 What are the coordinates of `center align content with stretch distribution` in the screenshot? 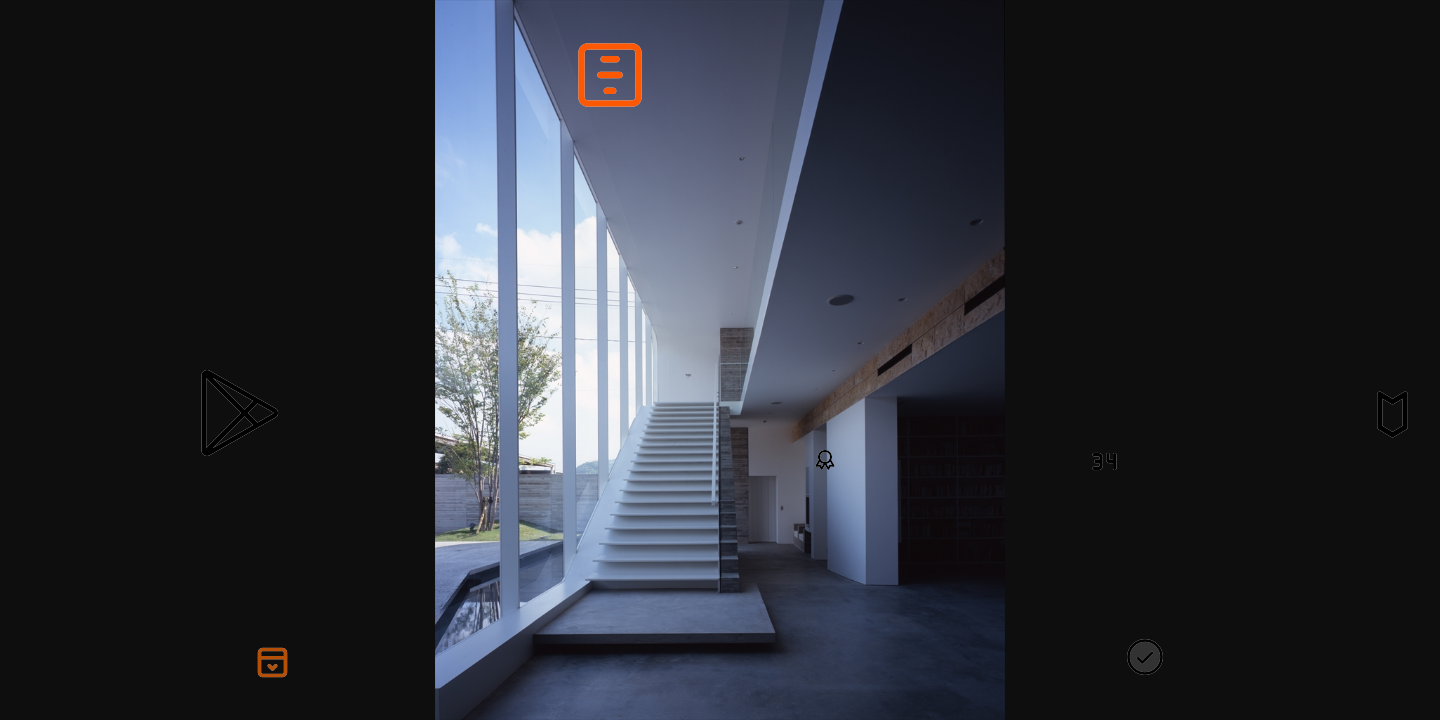 It's located at (610, 75).